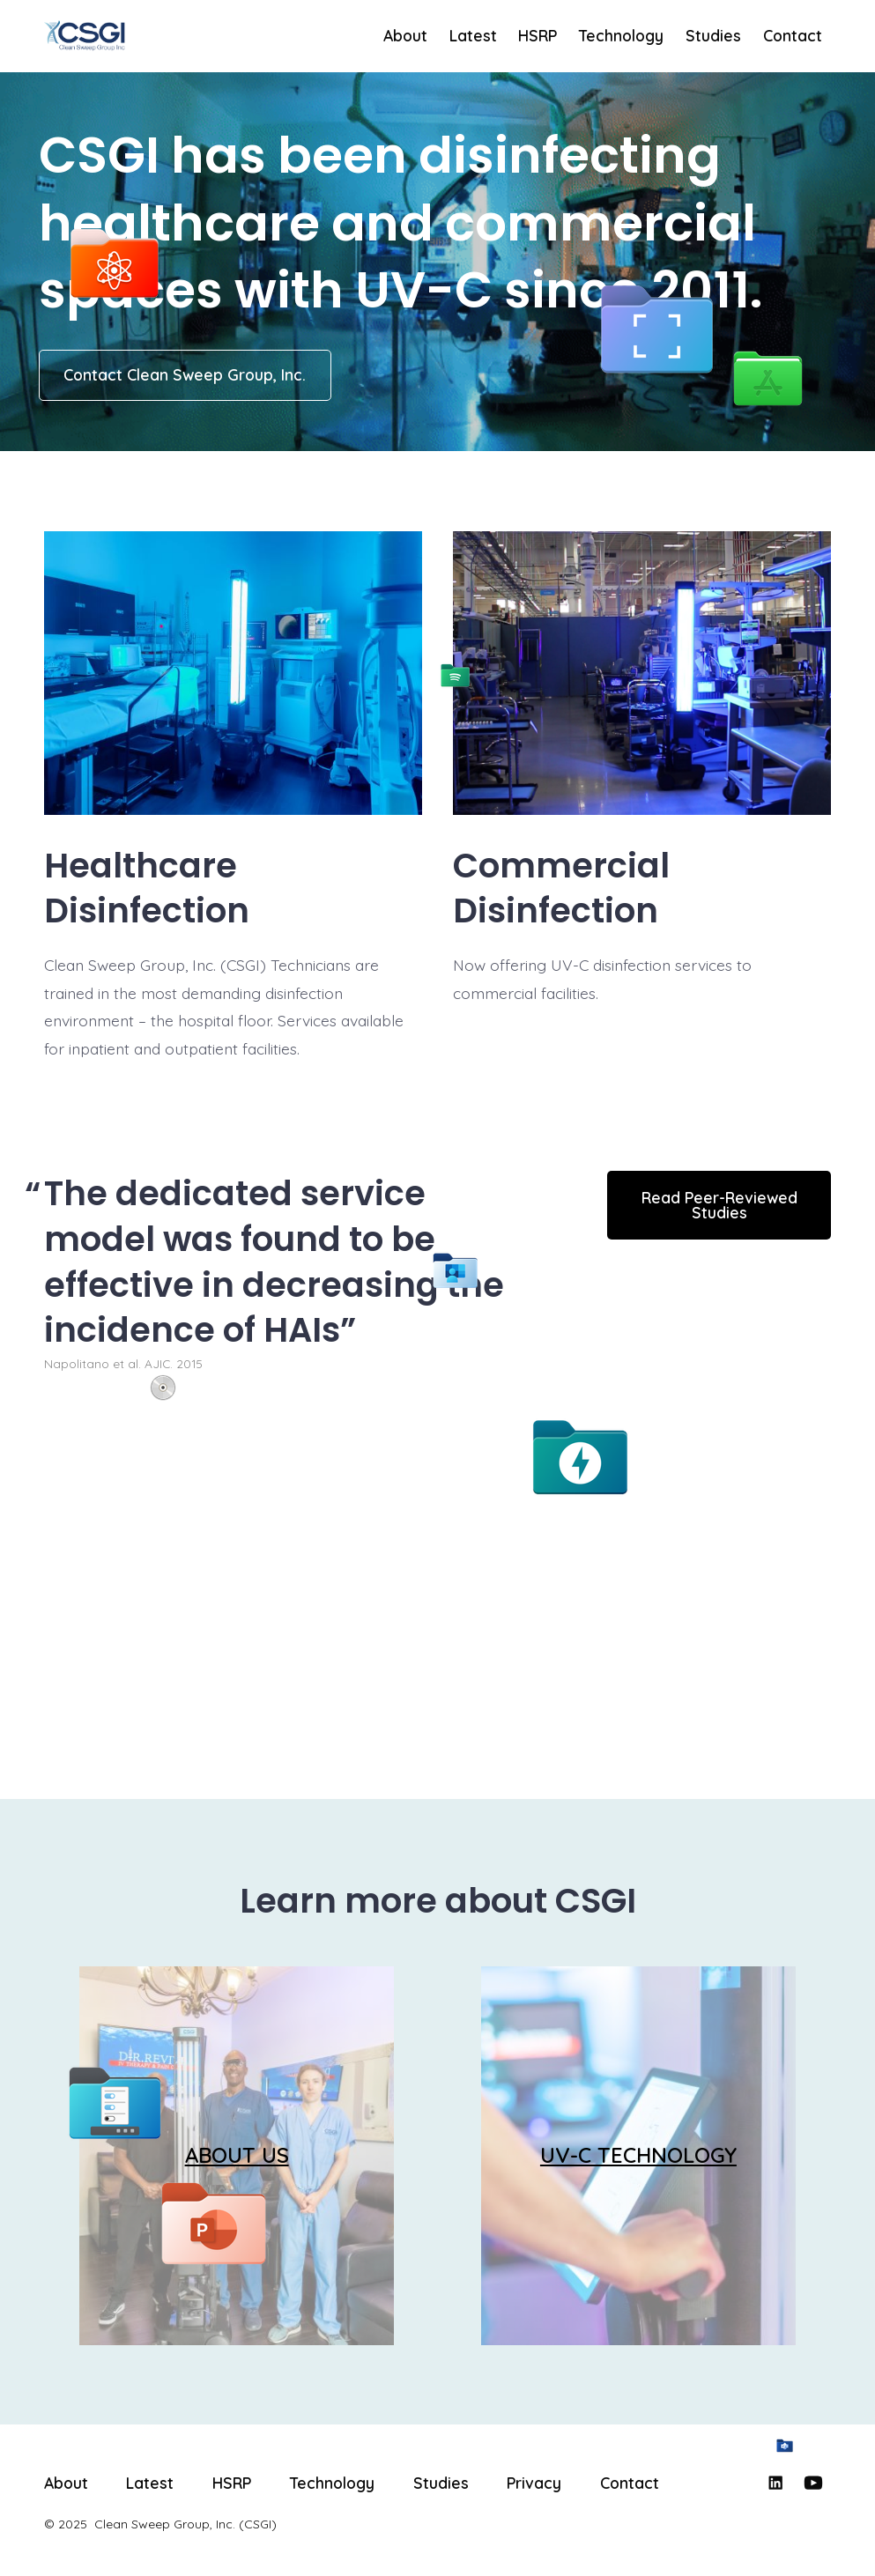 Image resolution: width=875 pixels, height=2576 pixels. I want to click on open settings or preferences folder, so click(115, 2106).